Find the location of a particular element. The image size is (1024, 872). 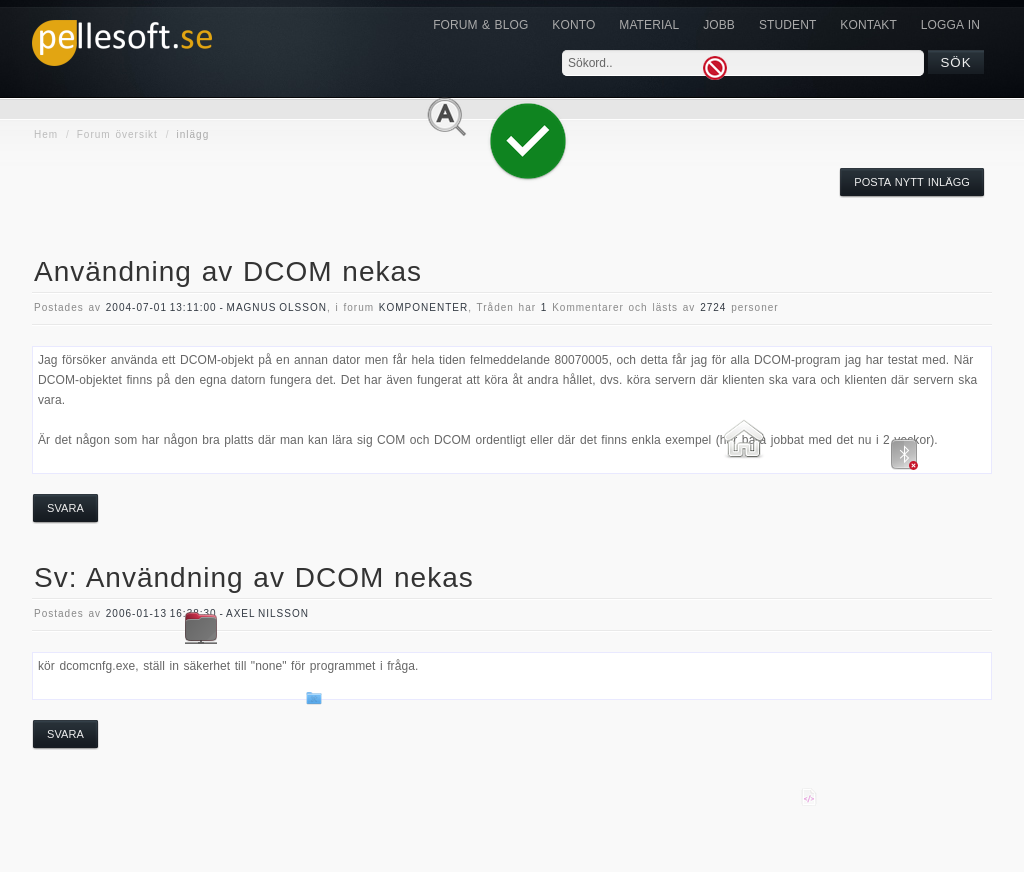

confirm or accept an action is located at coordinates (528, 141).